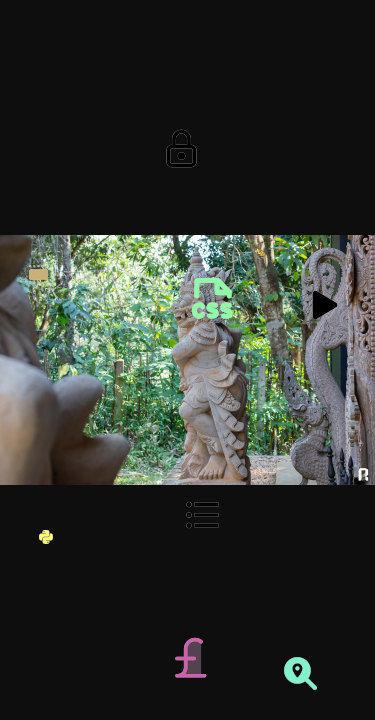 The height and width of the screenshot is (720, 375). What do you see at coordinates (38, 274) in the screenshot?
I see `insert a new content section` at bounding box center [38, 274].